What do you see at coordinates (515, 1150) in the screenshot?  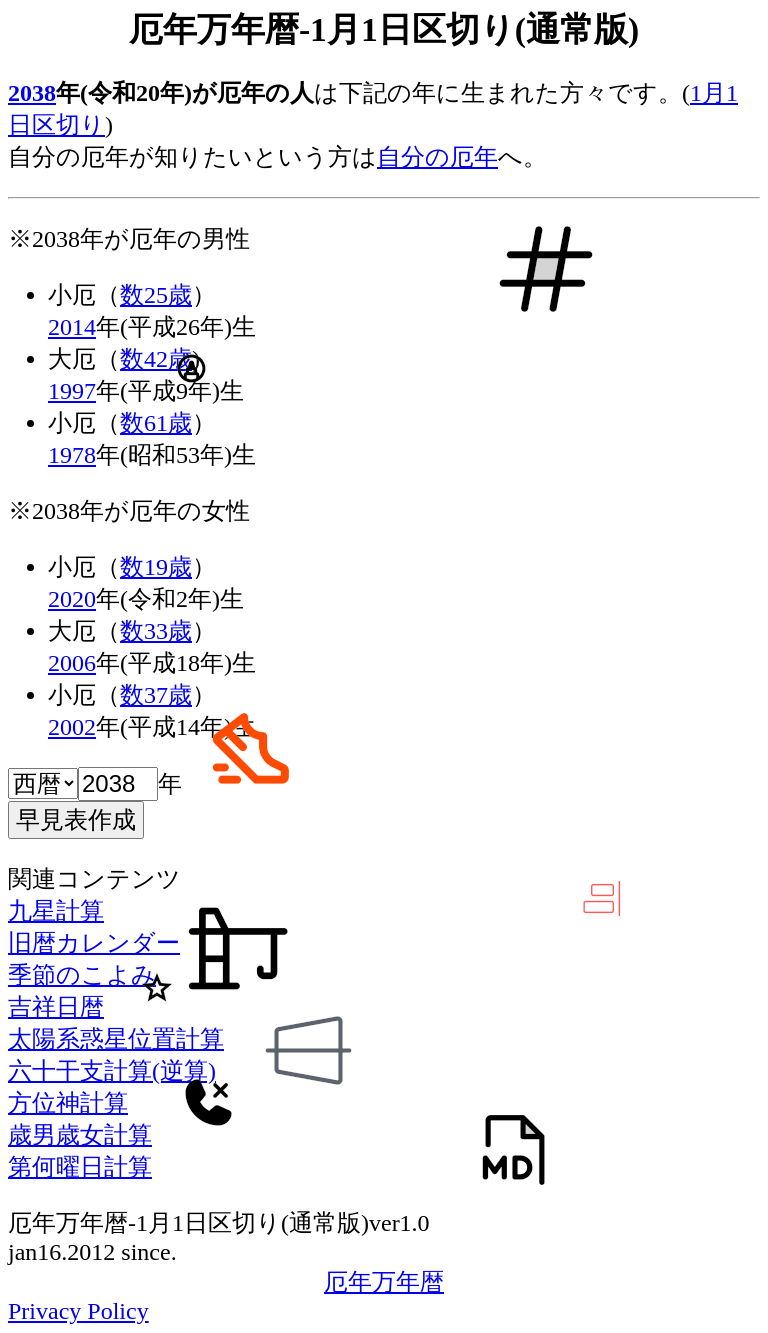 I see `markdown file type indicator` at bounding box center [515, 1150].